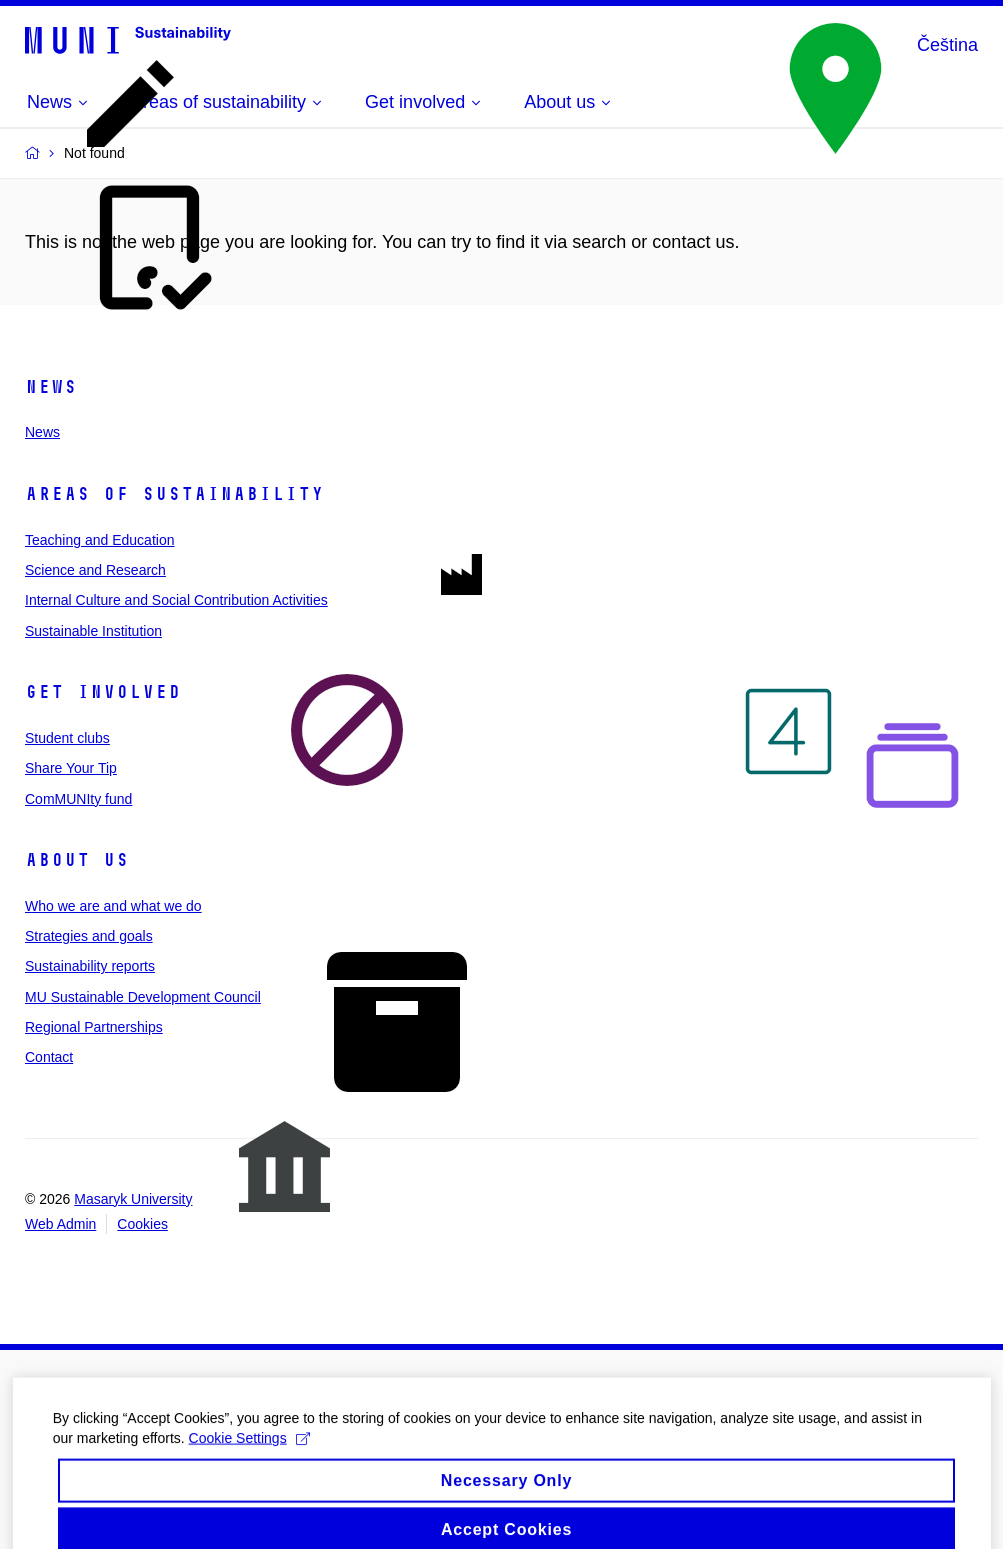 This screenshot has width=1003, height=1549. What do you see at coordinates (912, 765) in the screenshot?
I see `view photo albums` at bounding box center [912, 765].